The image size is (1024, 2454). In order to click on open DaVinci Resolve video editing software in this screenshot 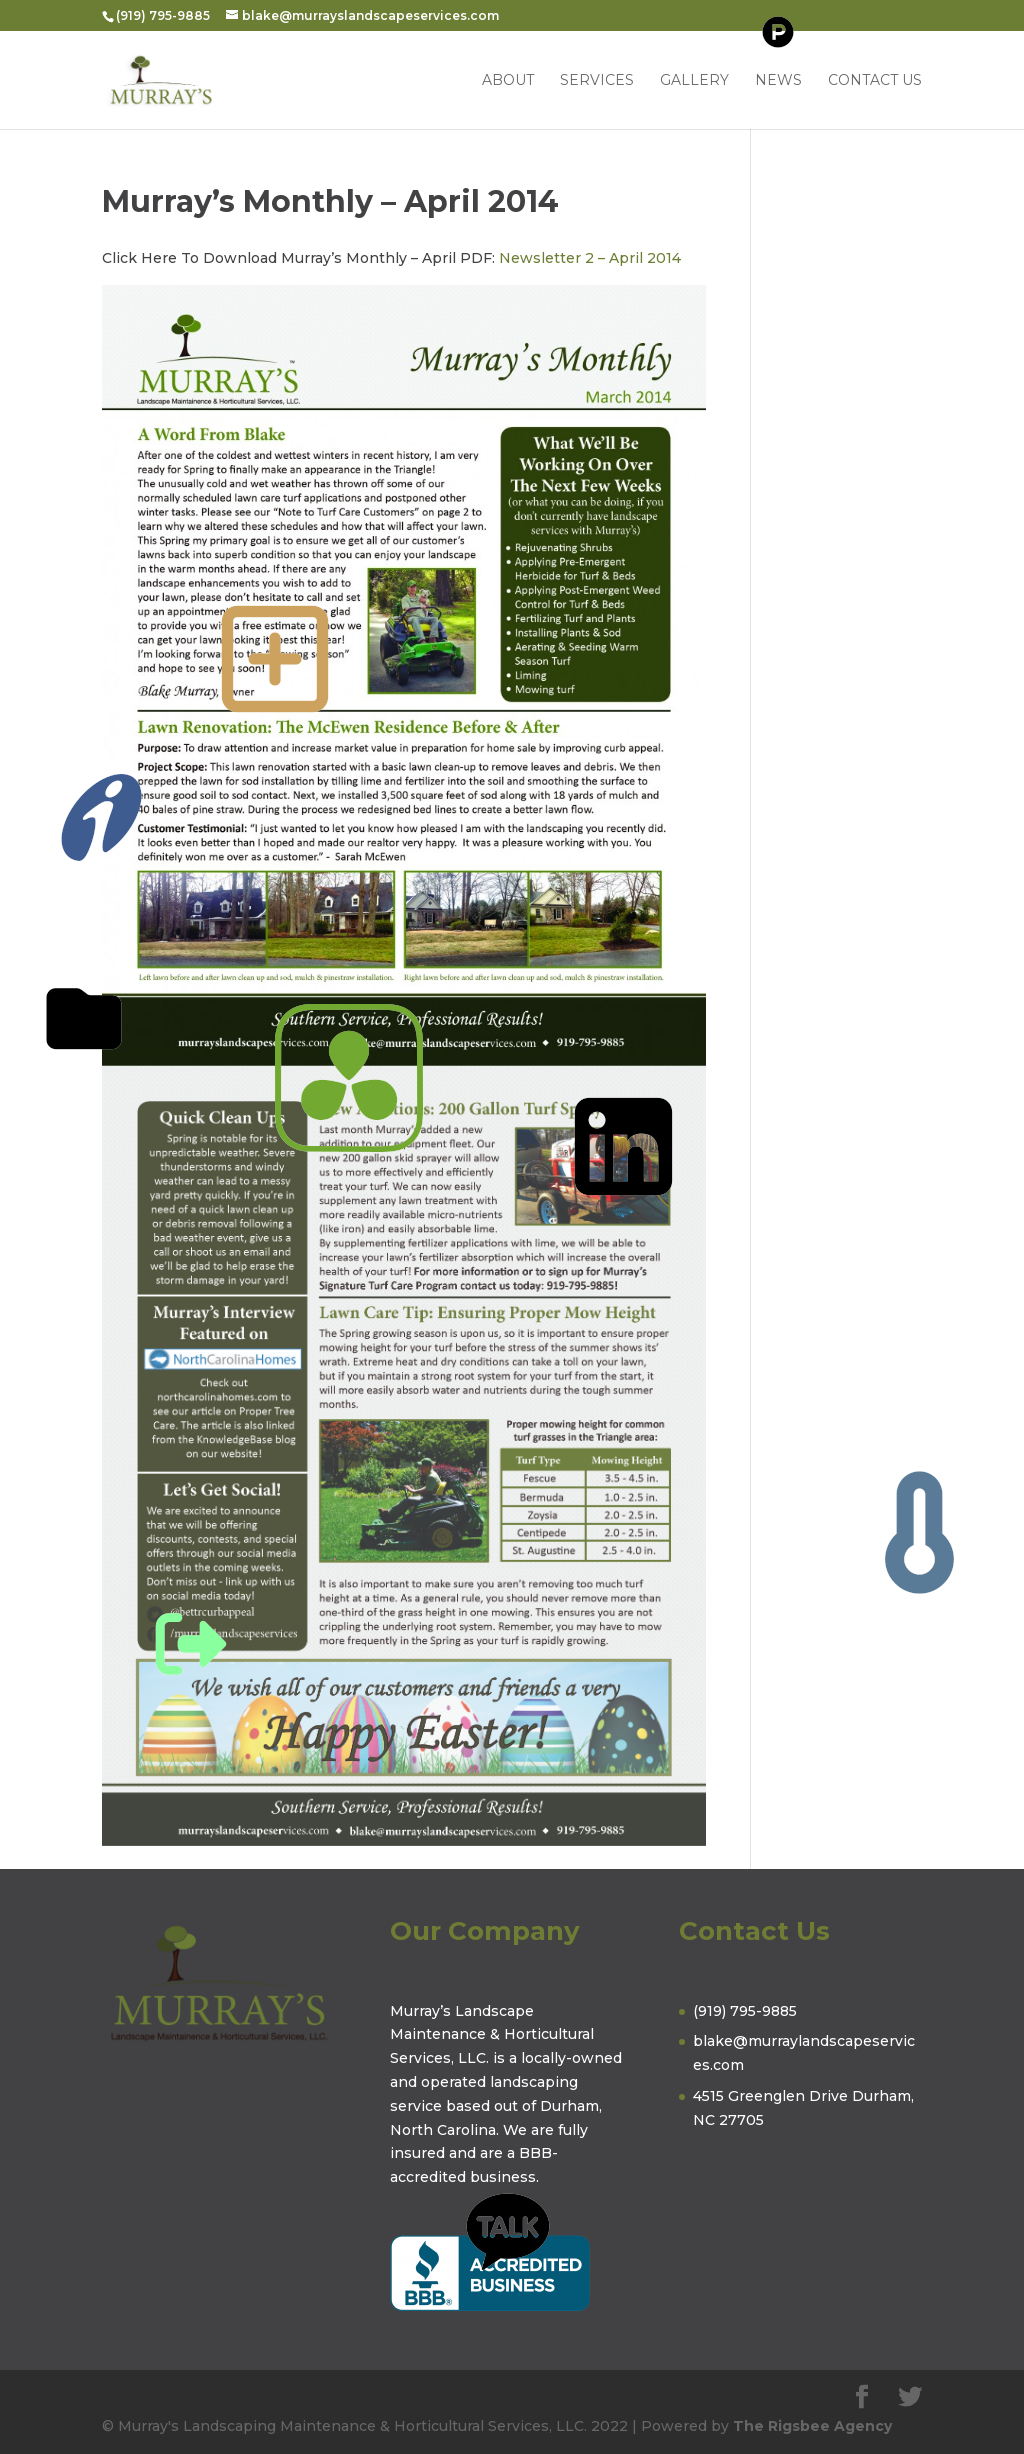, I will do `click(349, 1078)`.